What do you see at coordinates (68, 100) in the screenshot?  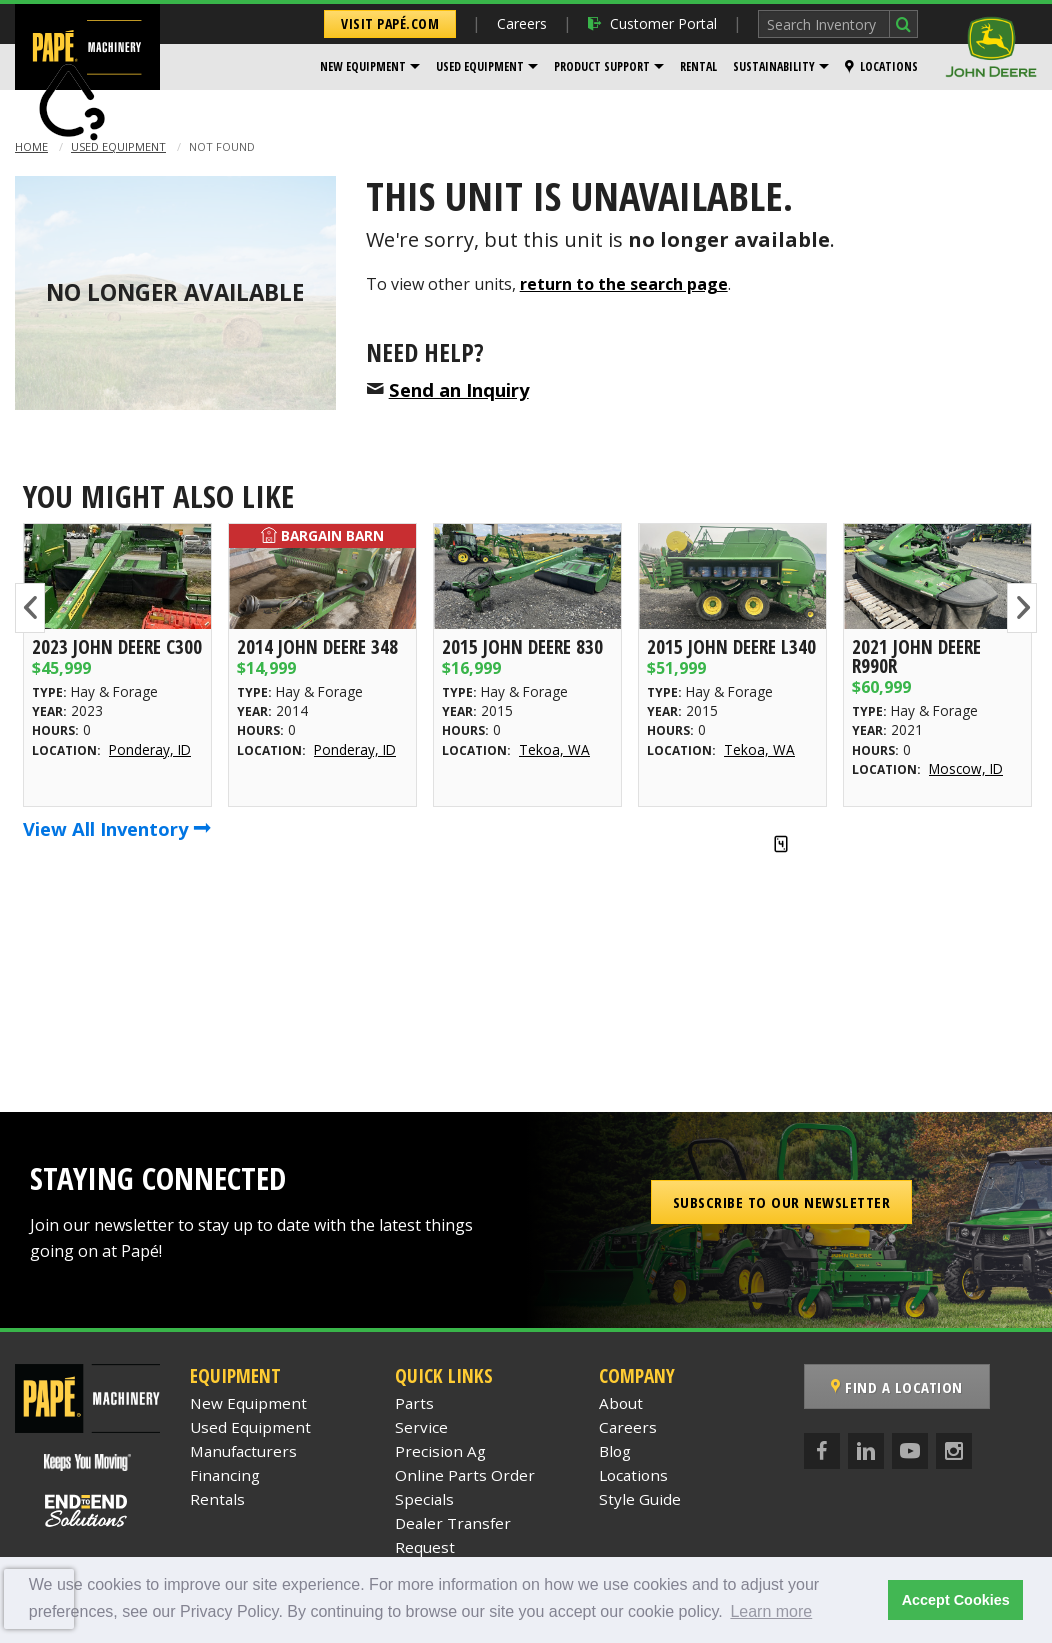 I see `check water quality or status` at bounding box center [68, 100].